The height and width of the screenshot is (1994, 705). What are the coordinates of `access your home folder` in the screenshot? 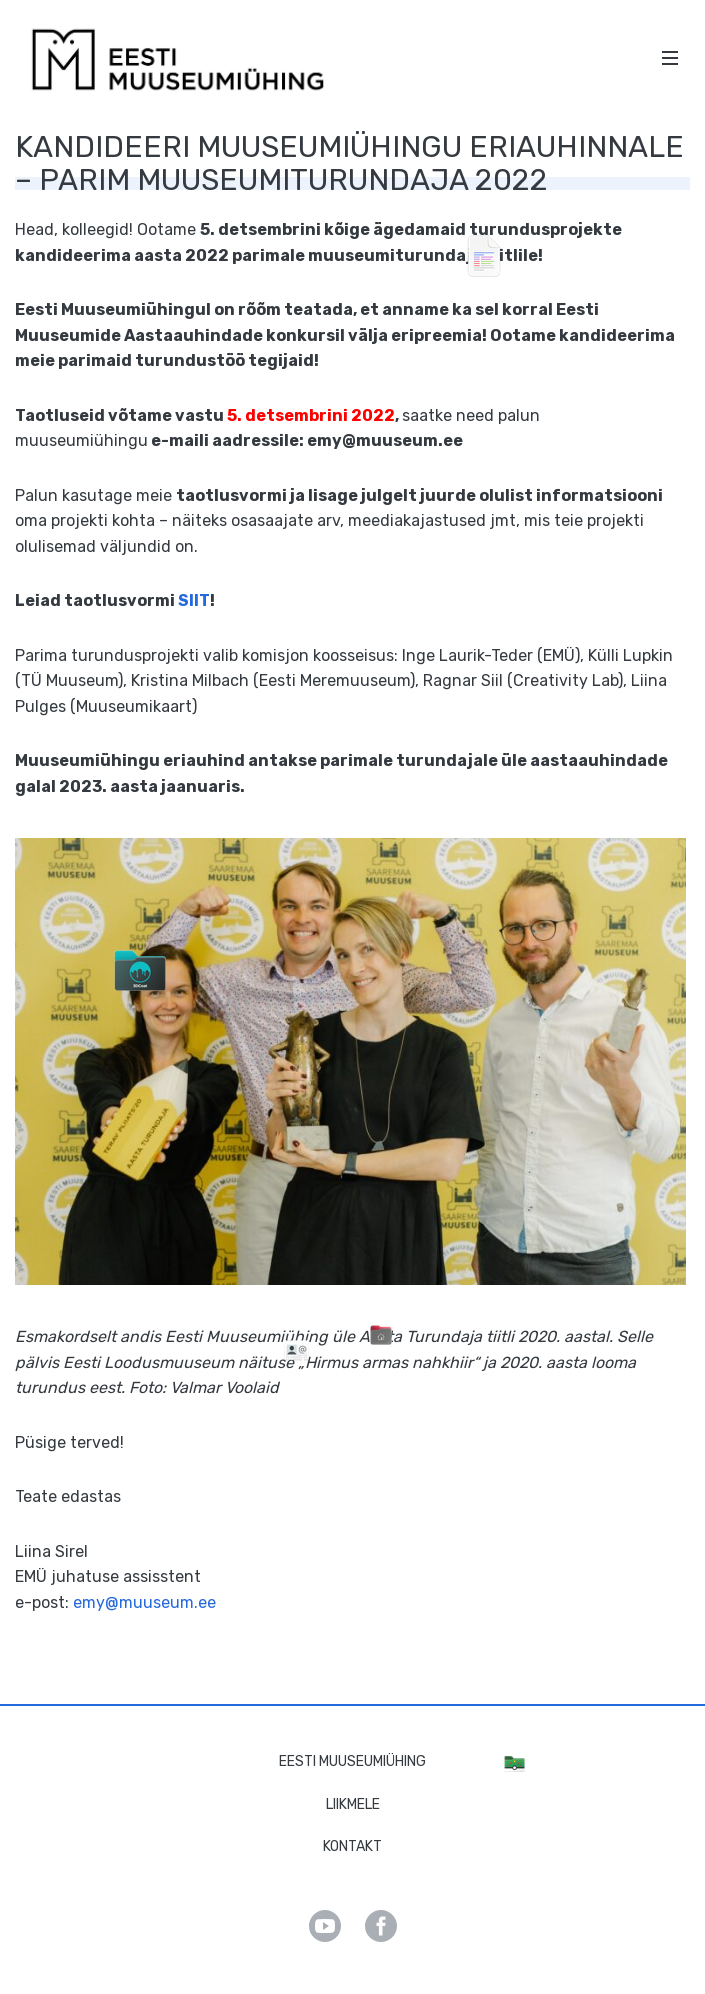 It's located at (381, 1335).